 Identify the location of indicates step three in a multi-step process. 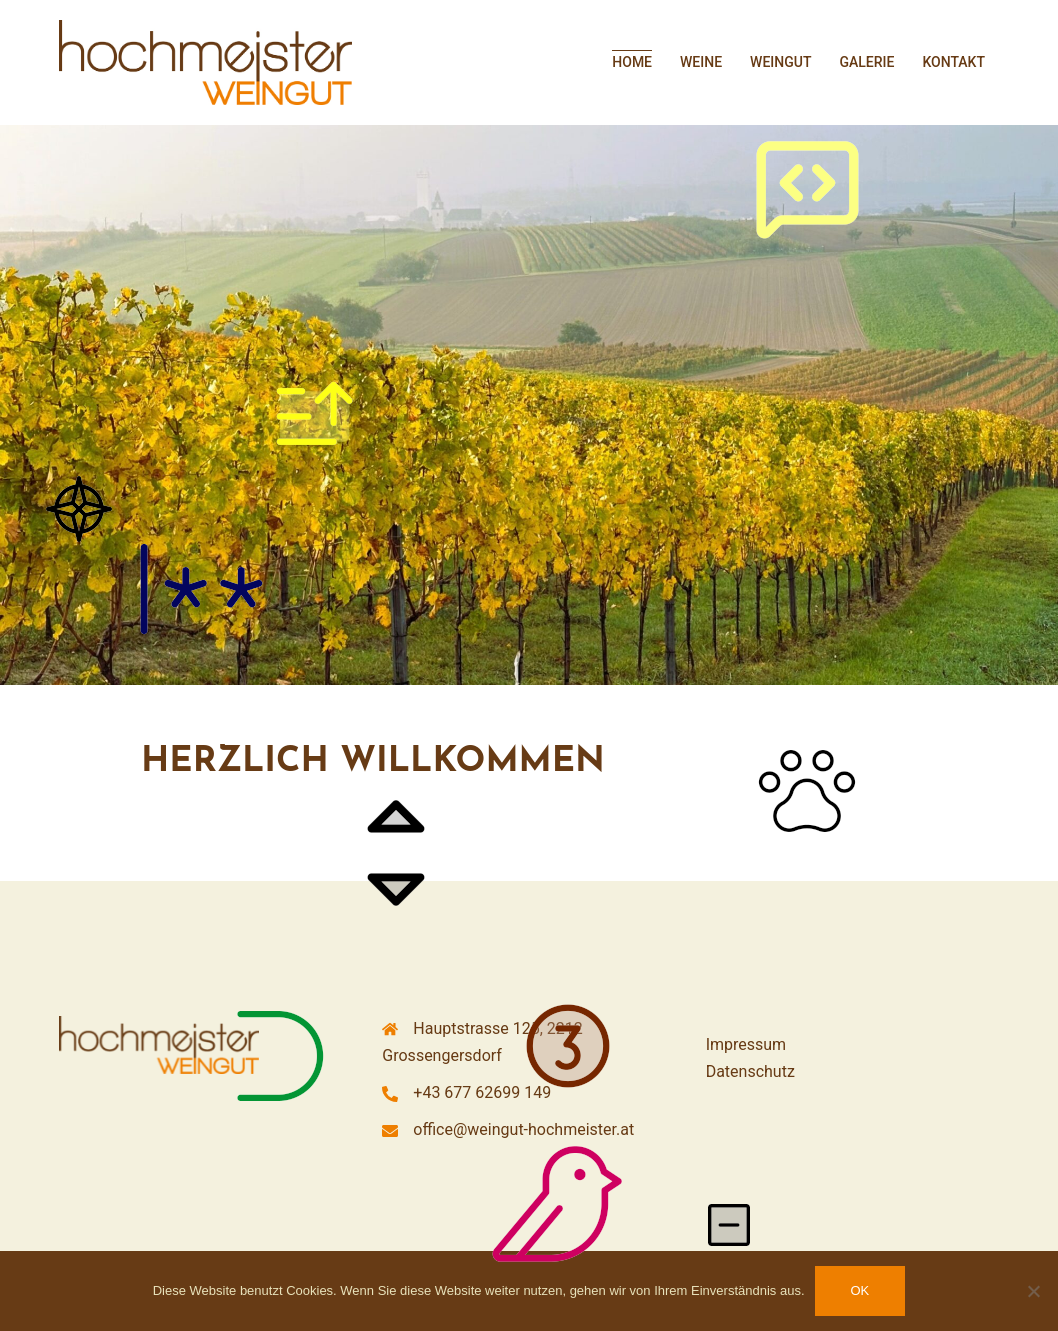
(568, 1046).